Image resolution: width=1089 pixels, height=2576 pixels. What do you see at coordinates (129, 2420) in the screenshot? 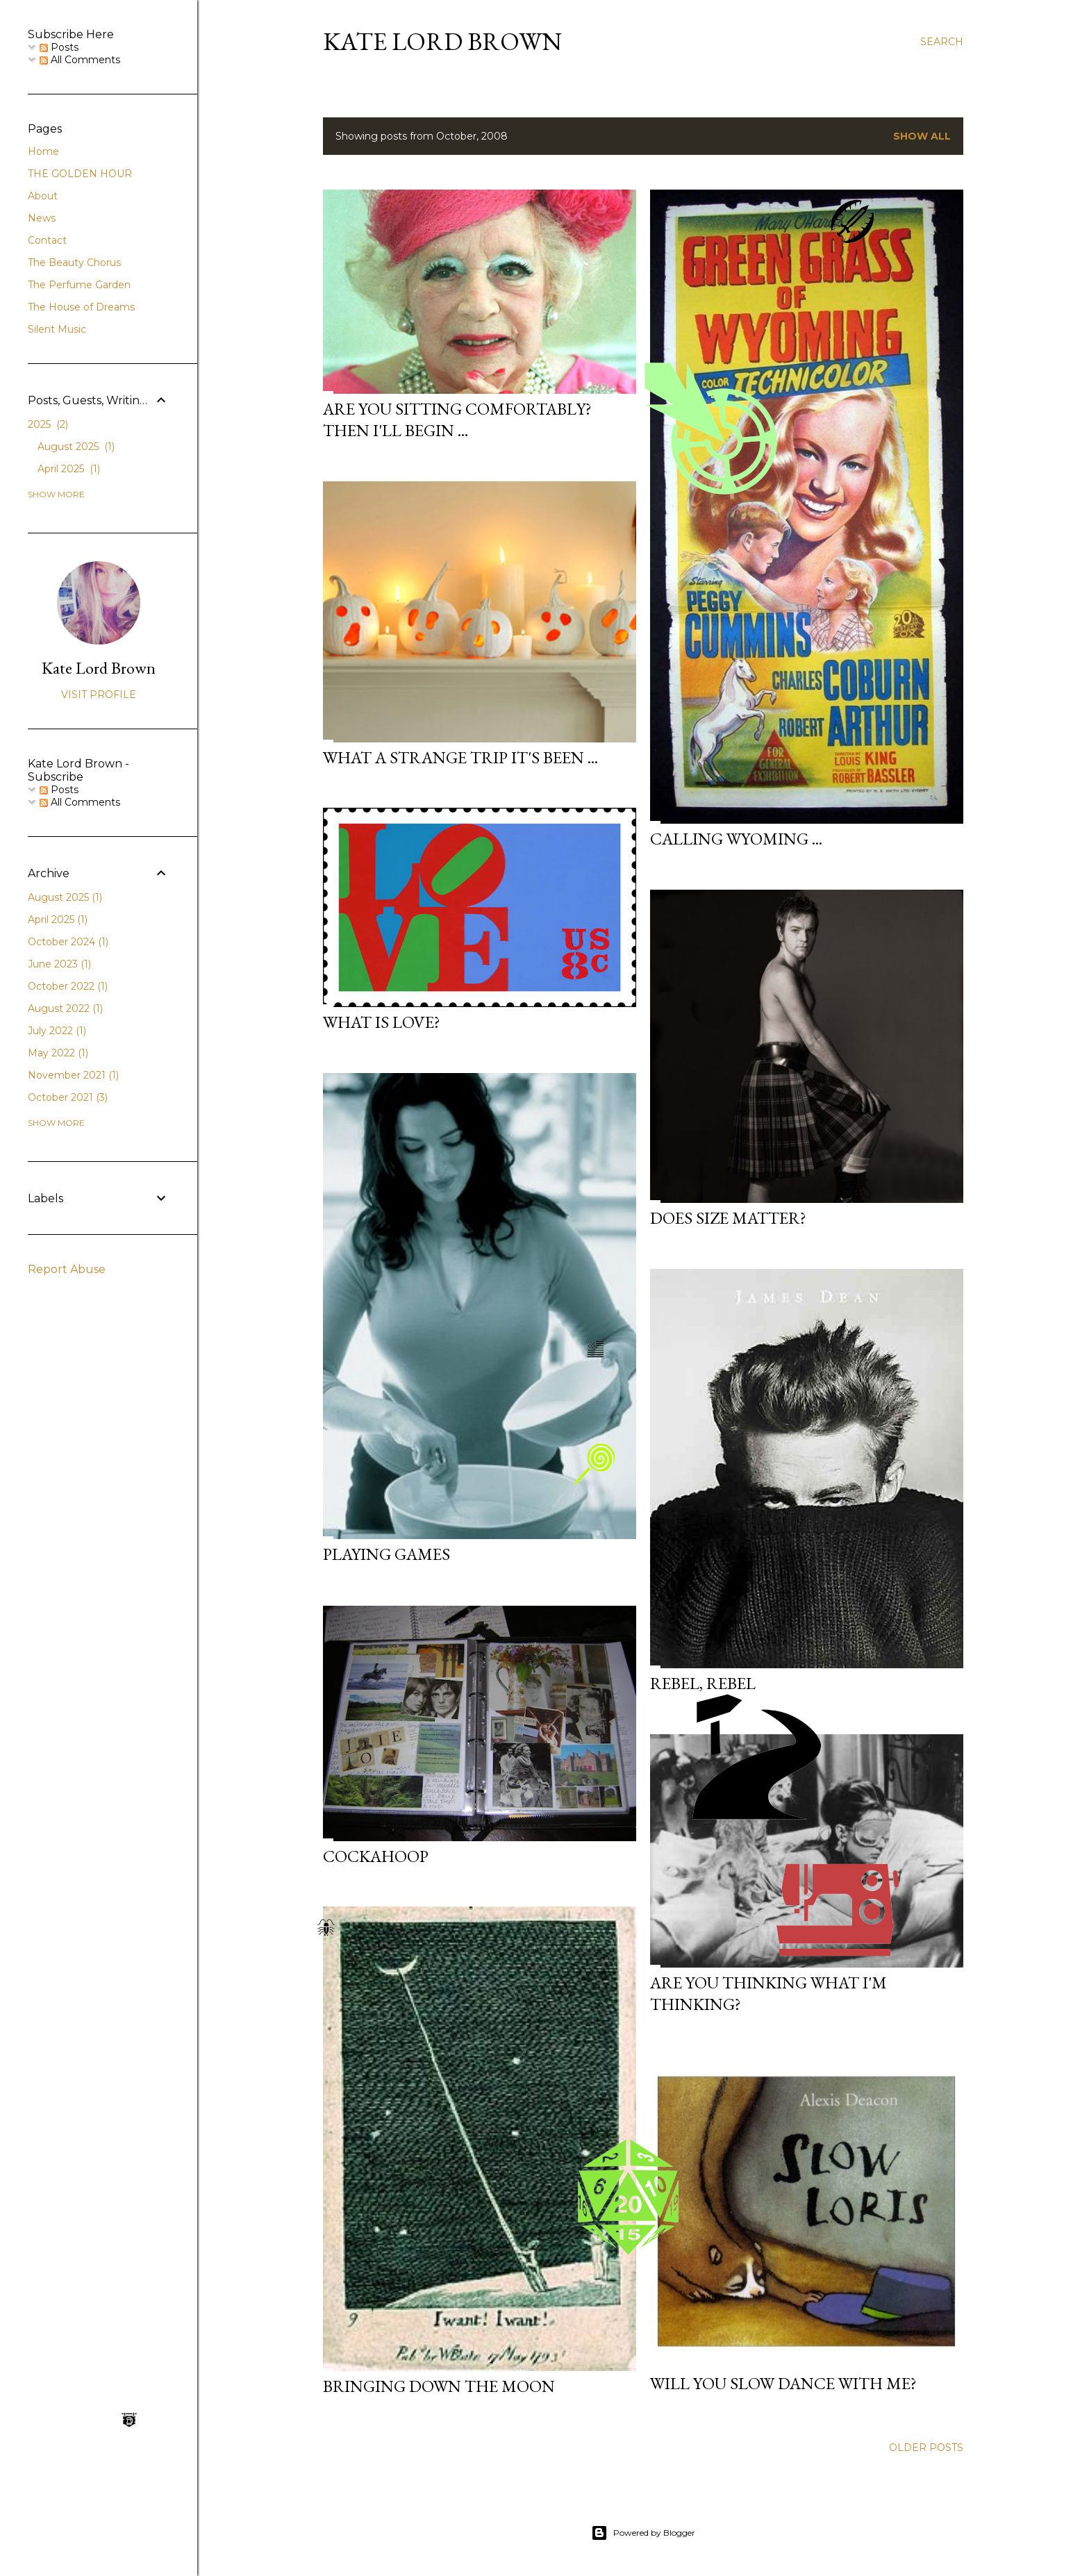
I see `locate nearby taverns or pubs` at bounding box center [129, 2420].